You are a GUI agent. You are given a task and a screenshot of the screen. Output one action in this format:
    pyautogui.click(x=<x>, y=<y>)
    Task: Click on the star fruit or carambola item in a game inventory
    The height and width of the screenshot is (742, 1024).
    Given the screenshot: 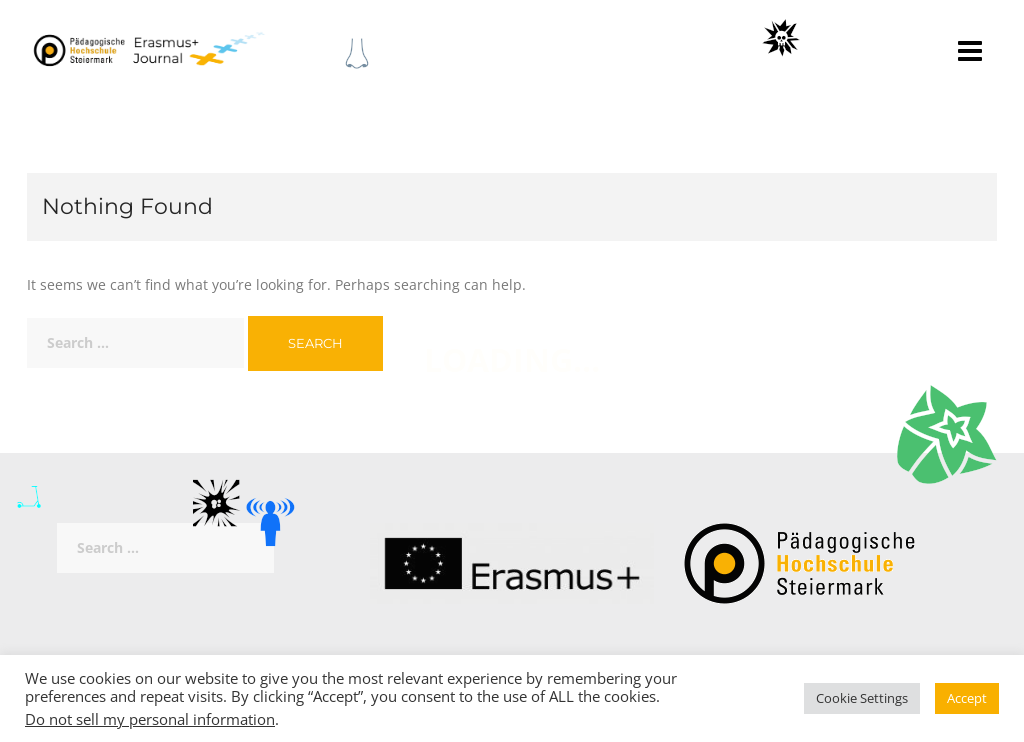 What is the action you would take?
    pyautogui.click(x=945, y=435)
    